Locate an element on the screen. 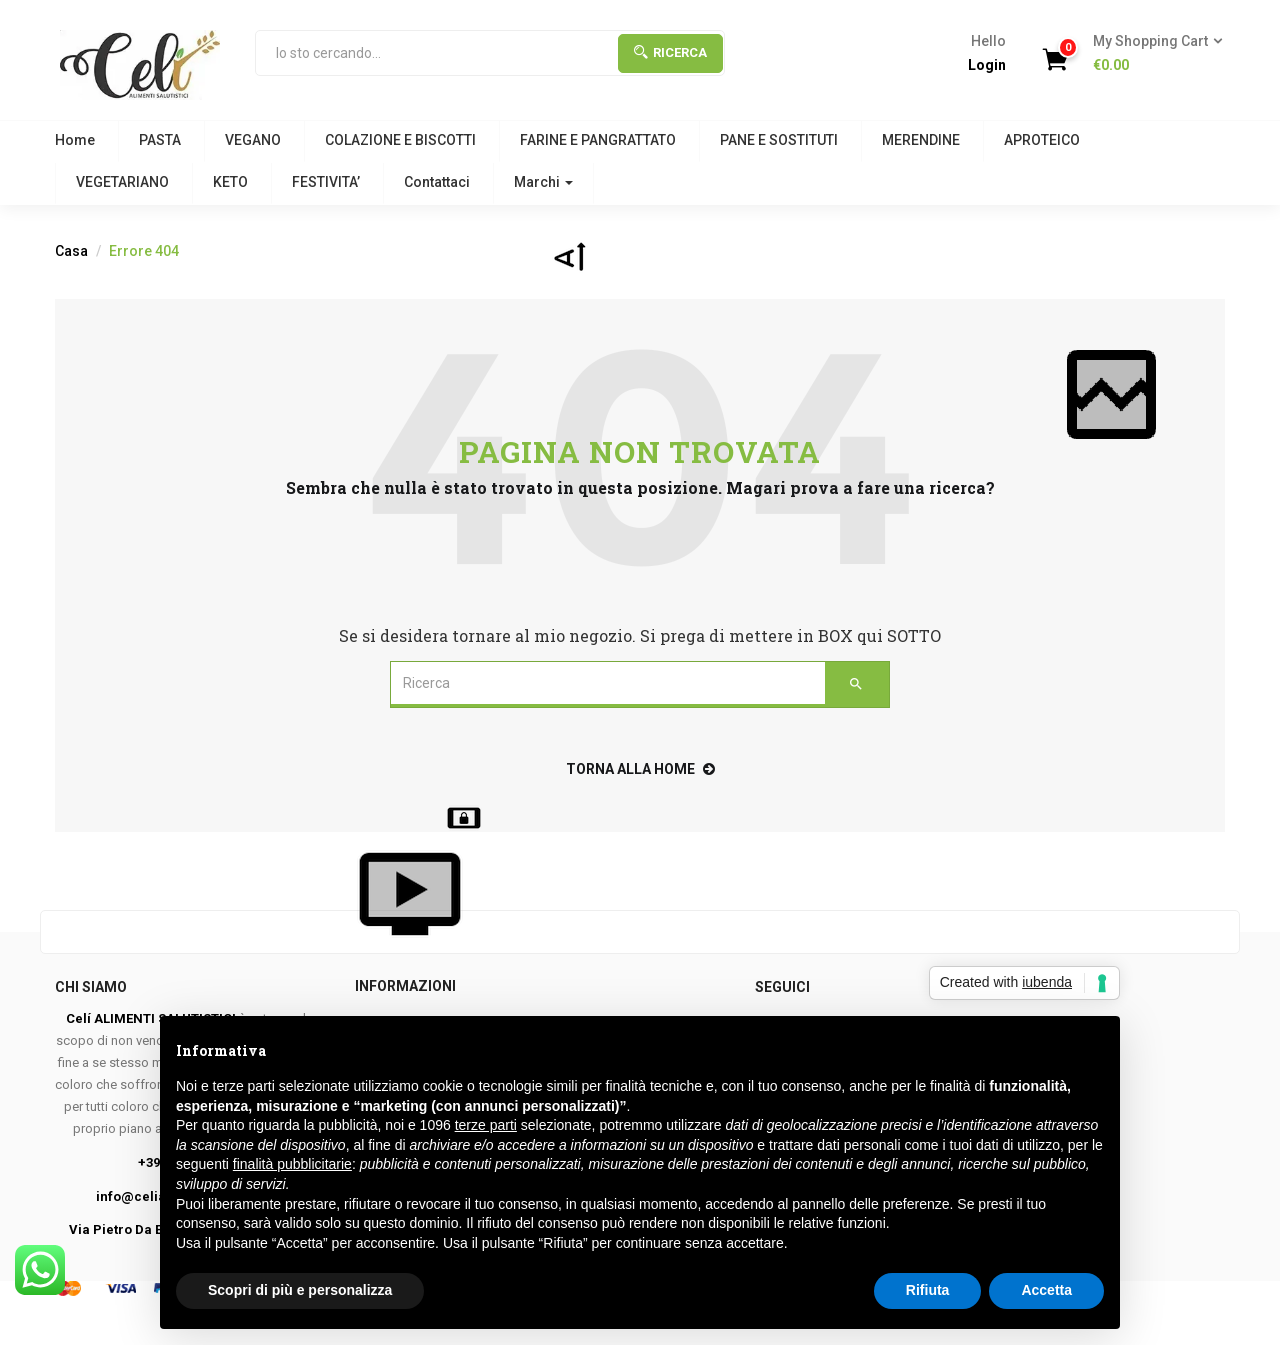  rotate text orientation upward is located at coordinates (570, 256).